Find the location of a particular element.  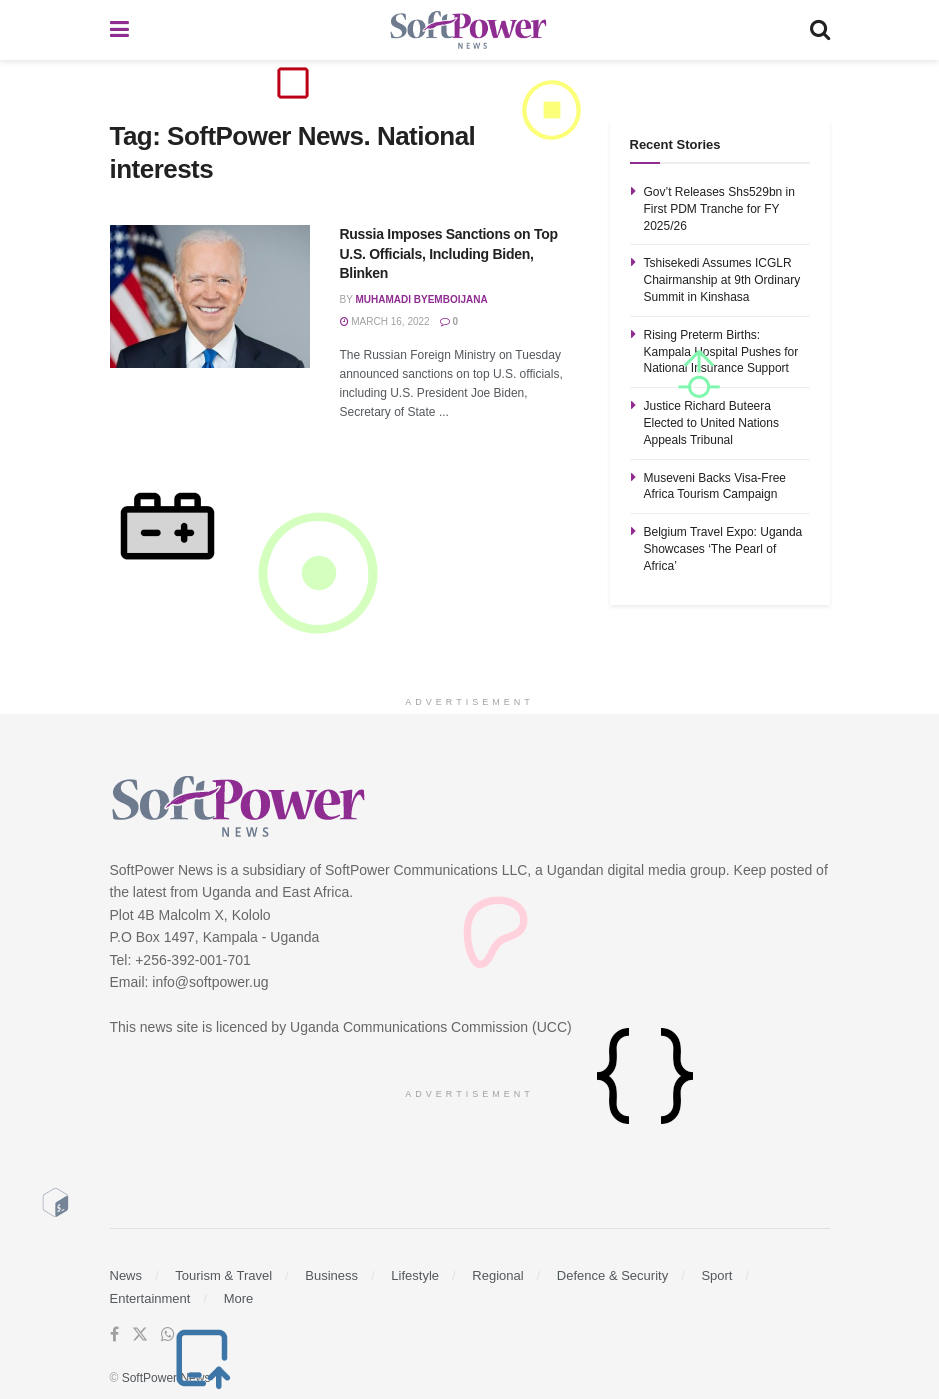

view car battery status is located at coordinates (167, 529).